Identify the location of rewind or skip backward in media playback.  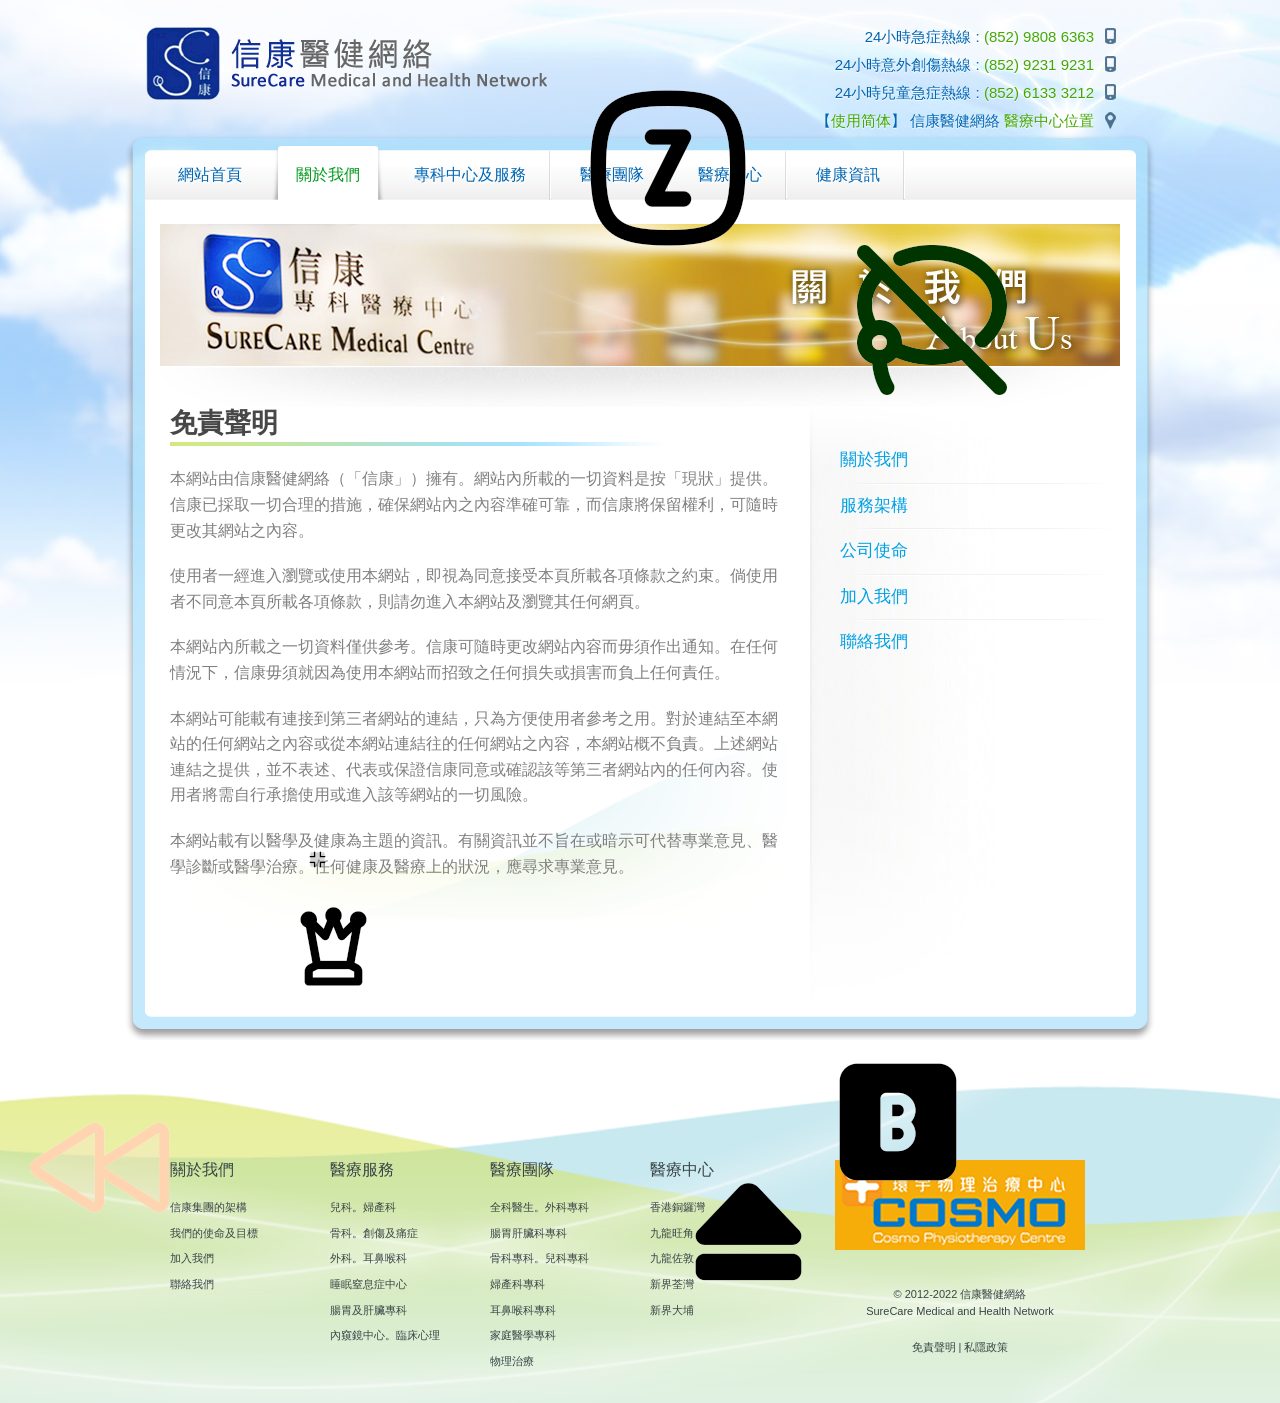
(104, 1167).